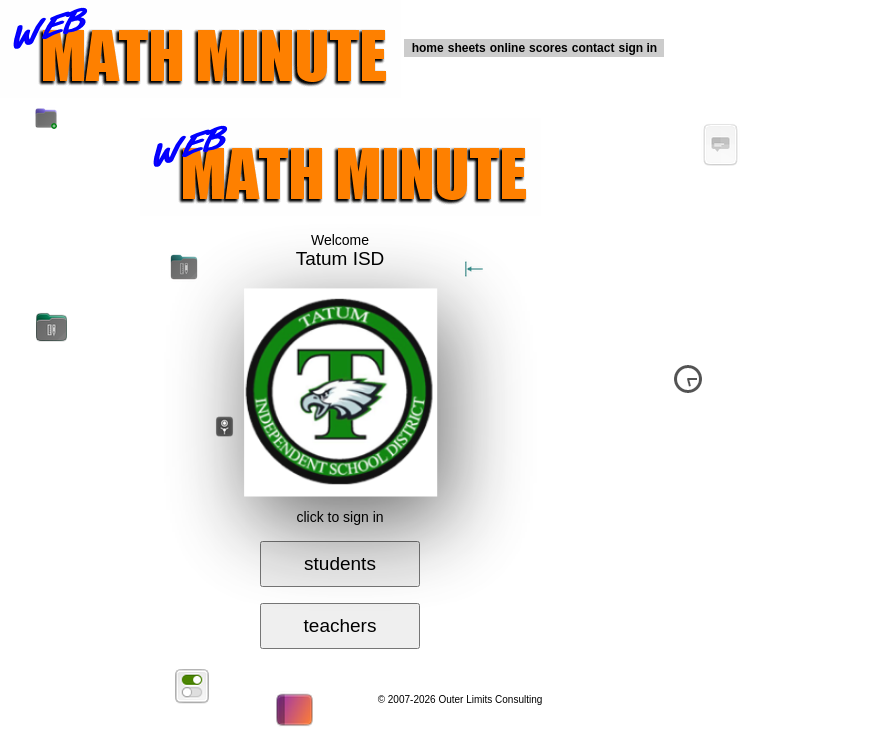  Describe the element at coordinates (51, 326) in the screenshot. I see `open templates folder` at that location.